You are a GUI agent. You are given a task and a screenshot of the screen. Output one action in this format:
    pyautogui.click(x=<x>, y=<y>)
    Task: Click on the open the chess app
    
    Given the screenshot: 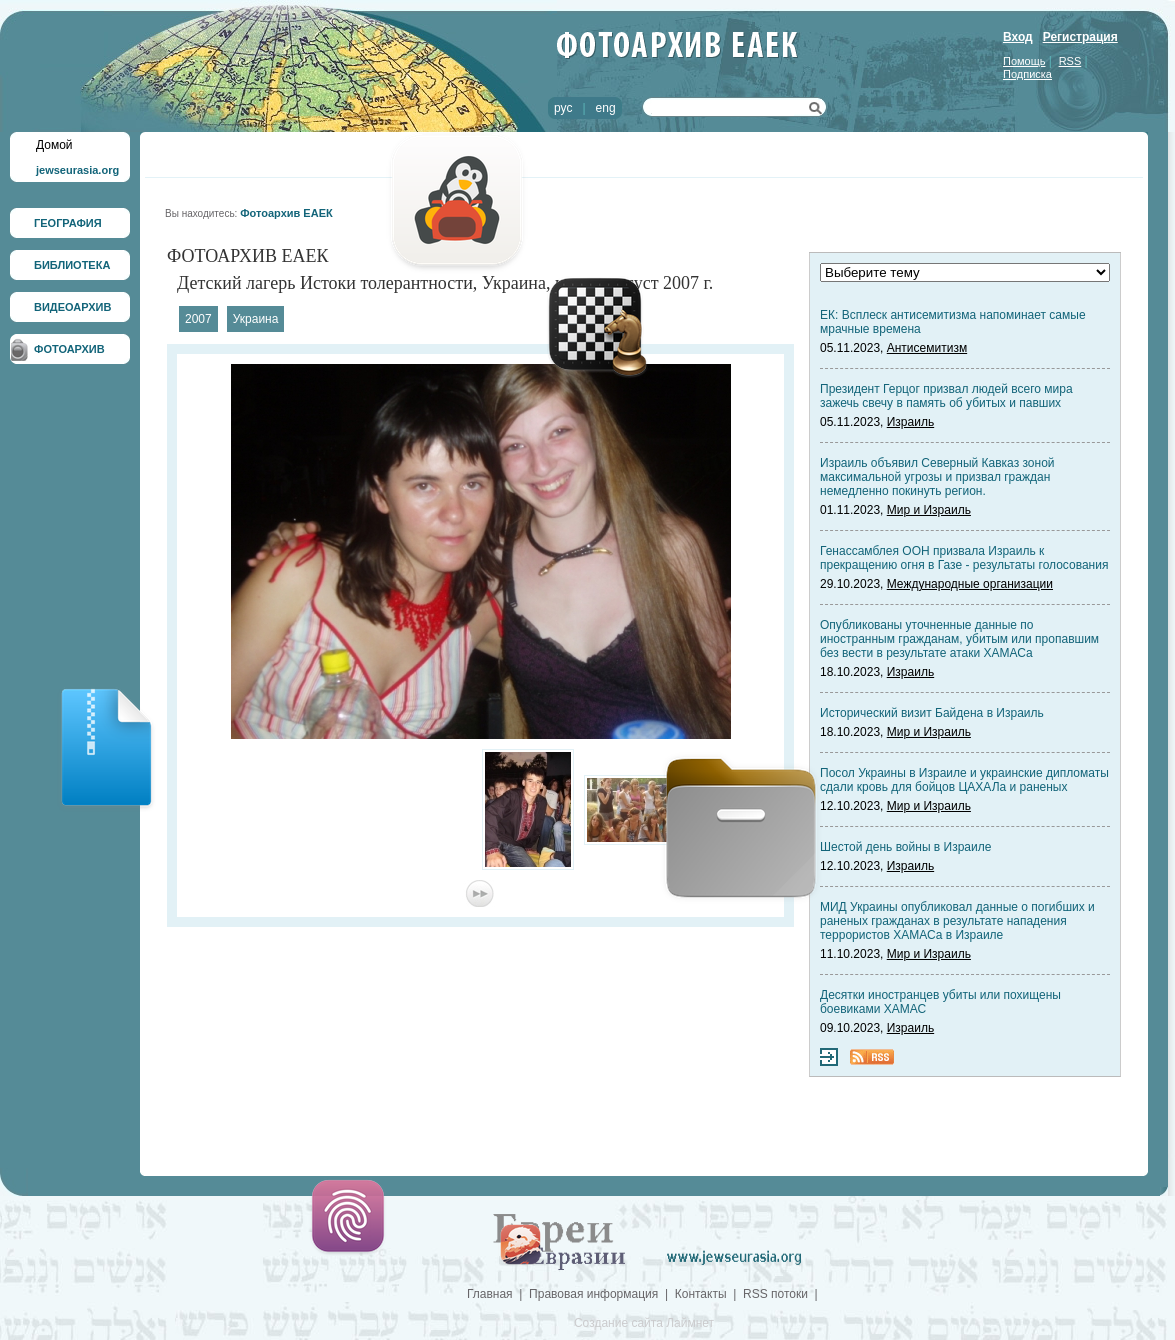 What is the action you would take?
    pyautogui.click(x=595, y=324)
    